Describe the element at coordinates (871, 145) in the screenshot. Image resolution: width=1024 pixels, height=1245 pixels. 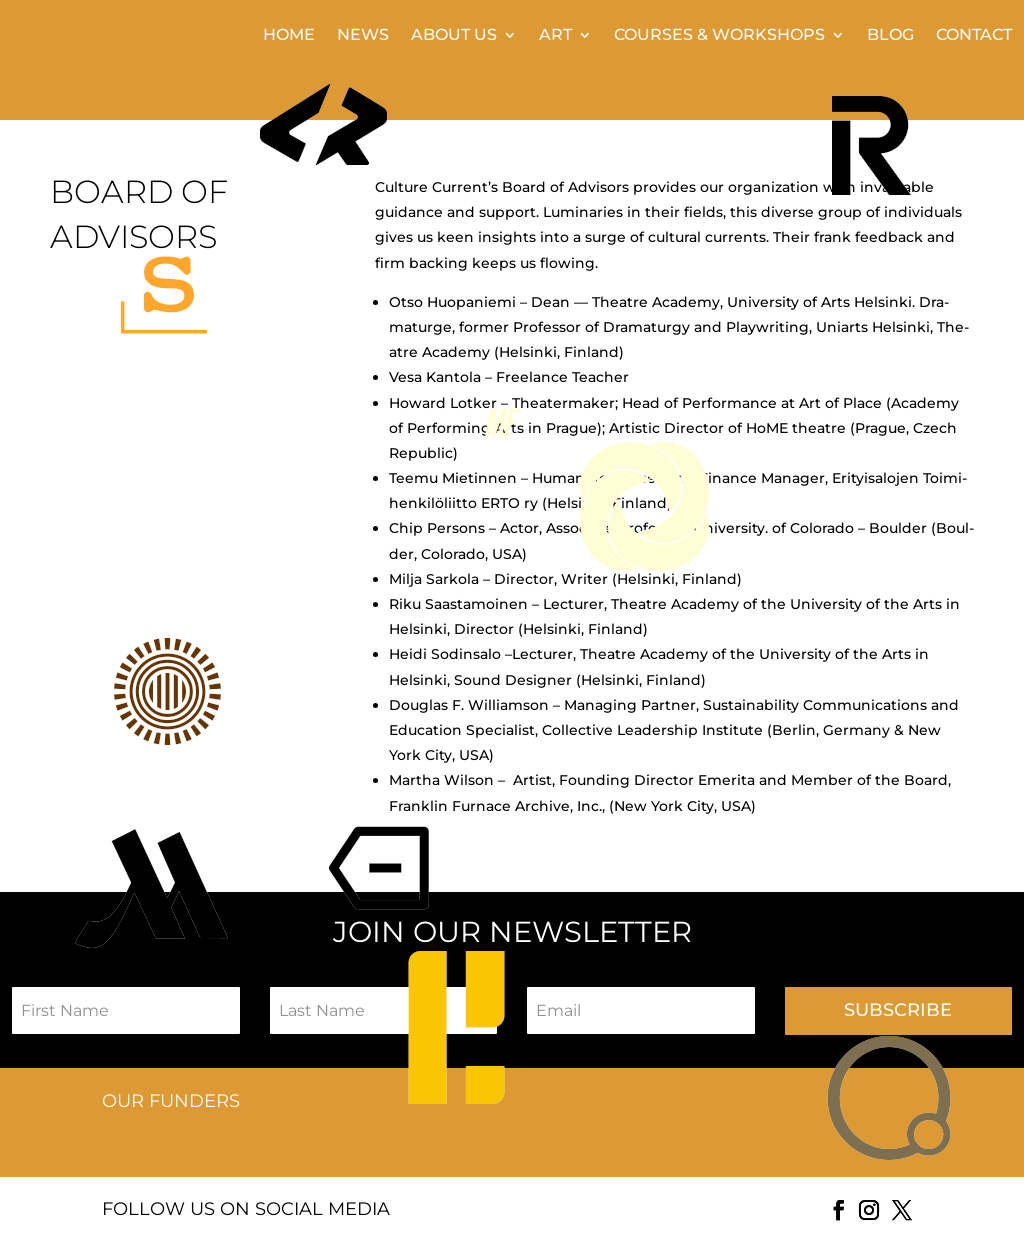
I see `open the Revolut banking app` at that location.